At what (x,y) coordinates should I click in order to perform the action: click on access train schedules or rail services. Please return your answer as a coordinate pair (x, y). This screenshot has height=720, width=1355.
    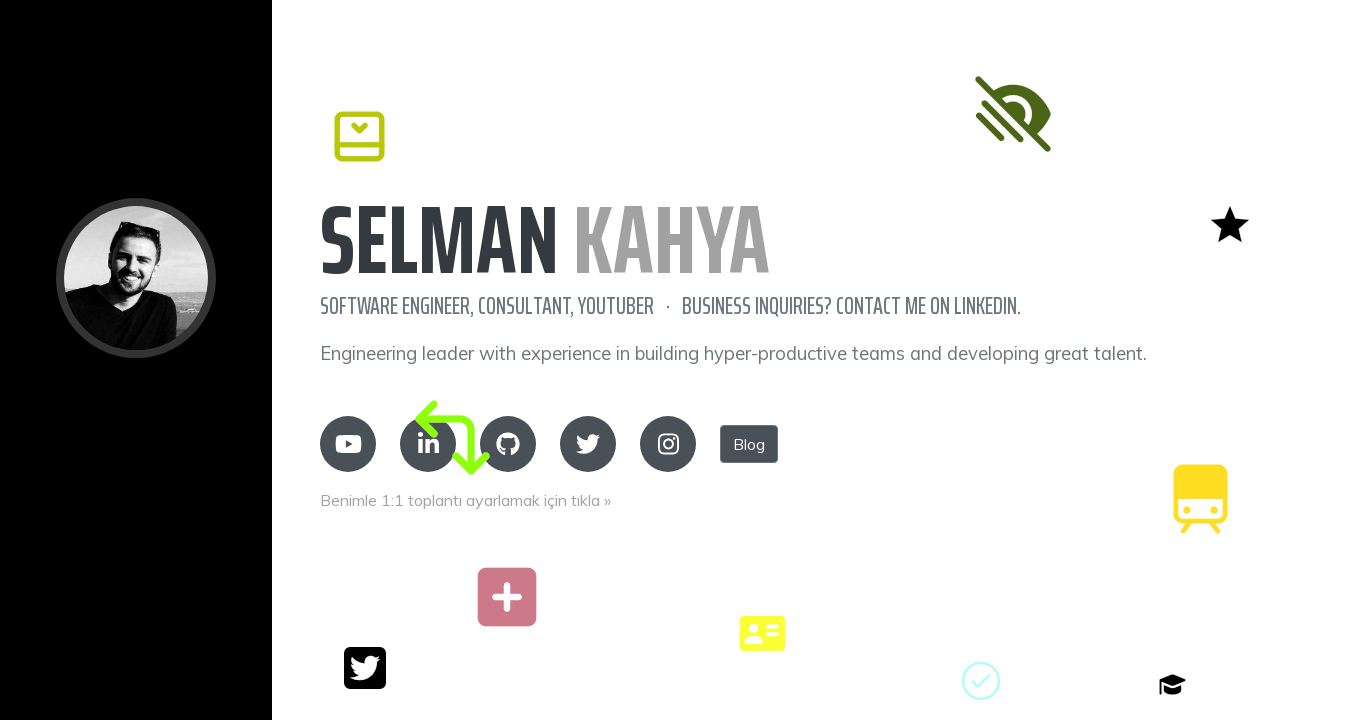
    Looking at the image, I should click on (1200, 496).